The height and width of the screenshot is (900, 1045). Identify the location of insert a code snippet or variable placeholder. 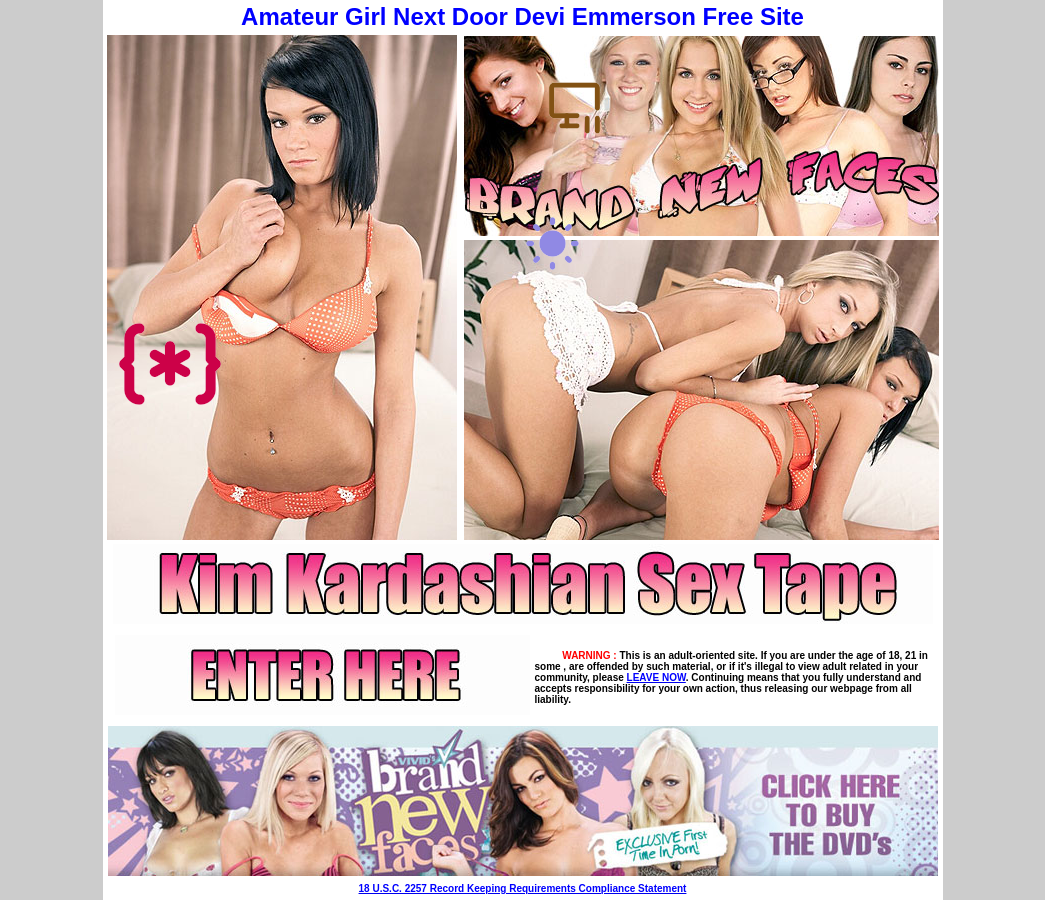
(170, 364).